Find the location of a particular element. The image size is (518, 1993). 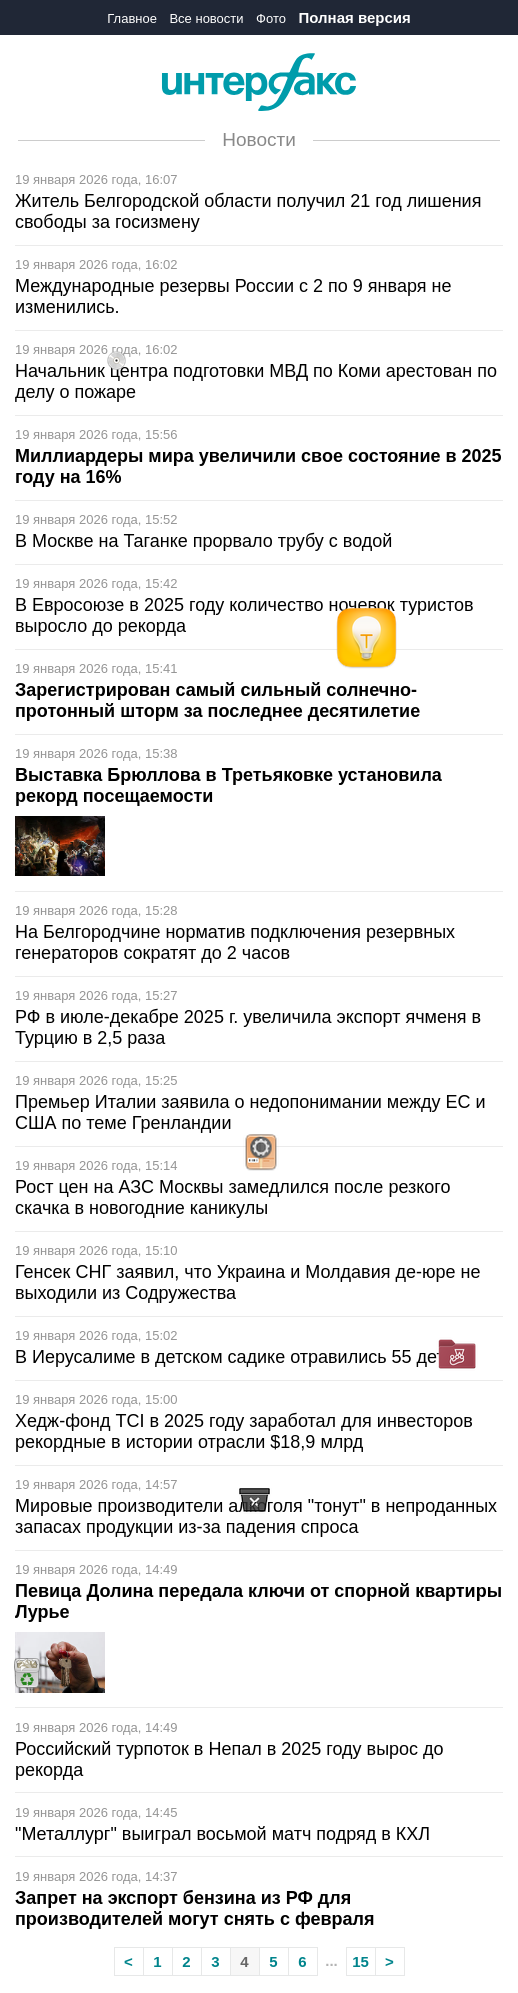

folder containing jest testing framework files is located at coordinates (457, 1355).